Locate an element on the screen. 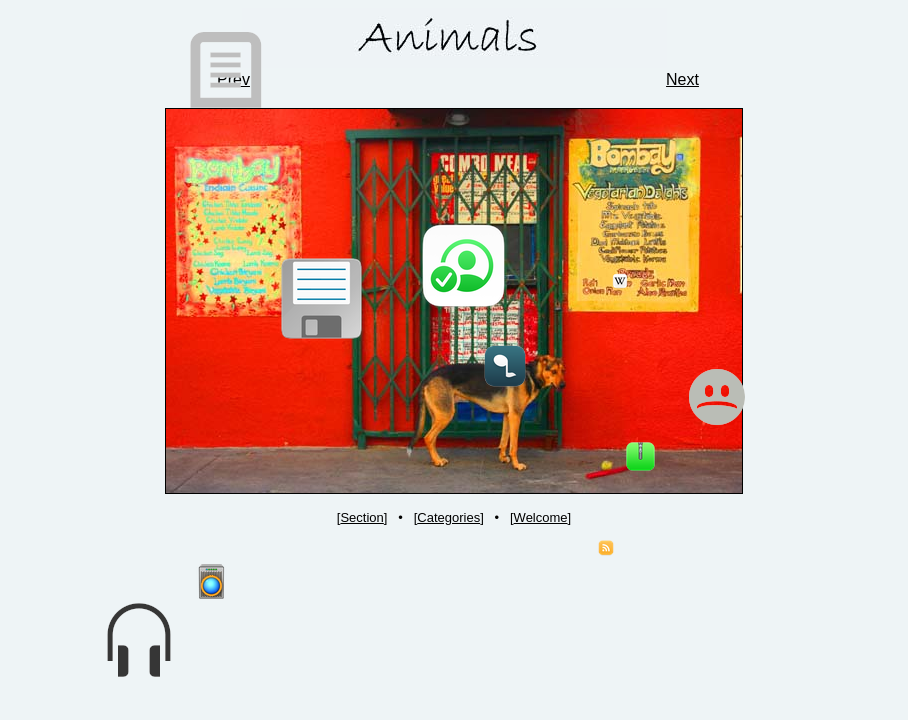 Image resolution: width=908 pixels, height=720 pixels. indicates a non-RAID configured storage device is located at coordinates (211, 581).